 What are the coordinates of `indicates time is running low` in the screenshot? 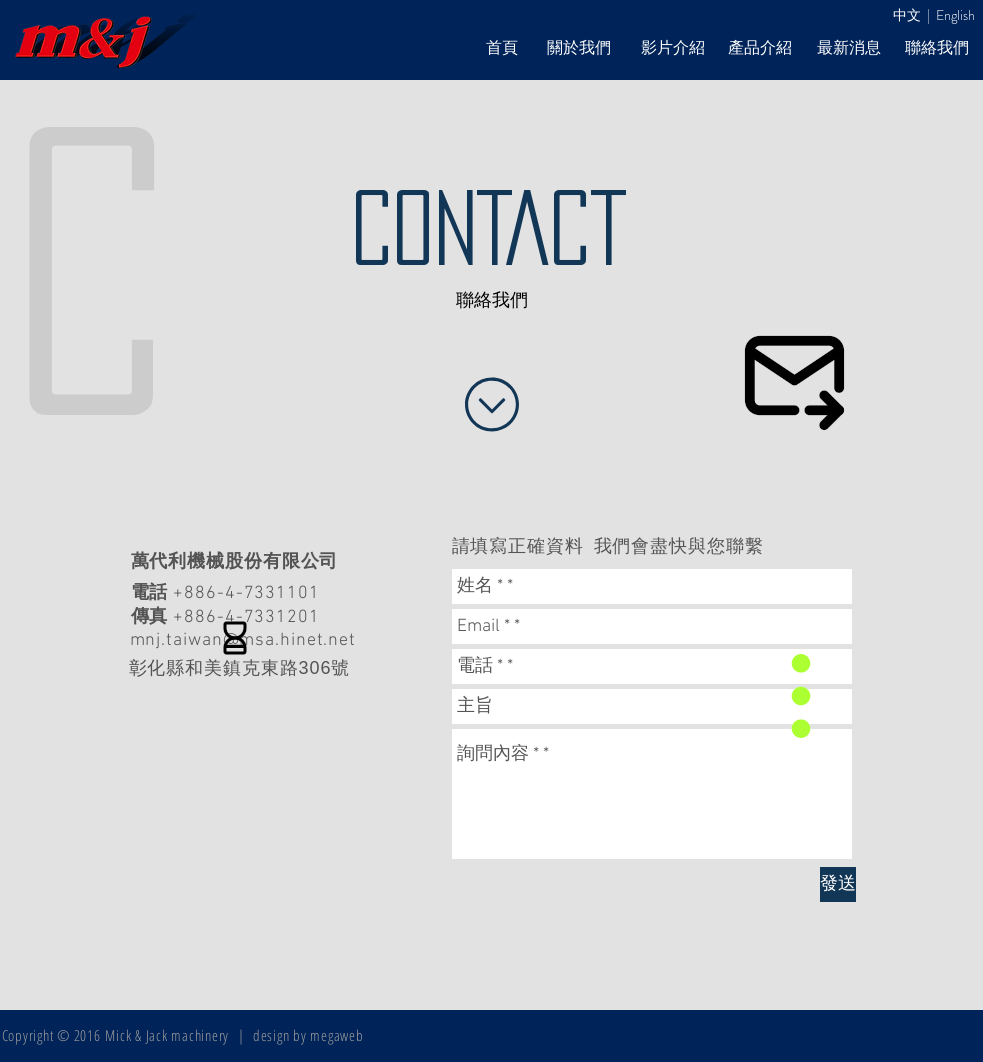 It's located at (235, 638).